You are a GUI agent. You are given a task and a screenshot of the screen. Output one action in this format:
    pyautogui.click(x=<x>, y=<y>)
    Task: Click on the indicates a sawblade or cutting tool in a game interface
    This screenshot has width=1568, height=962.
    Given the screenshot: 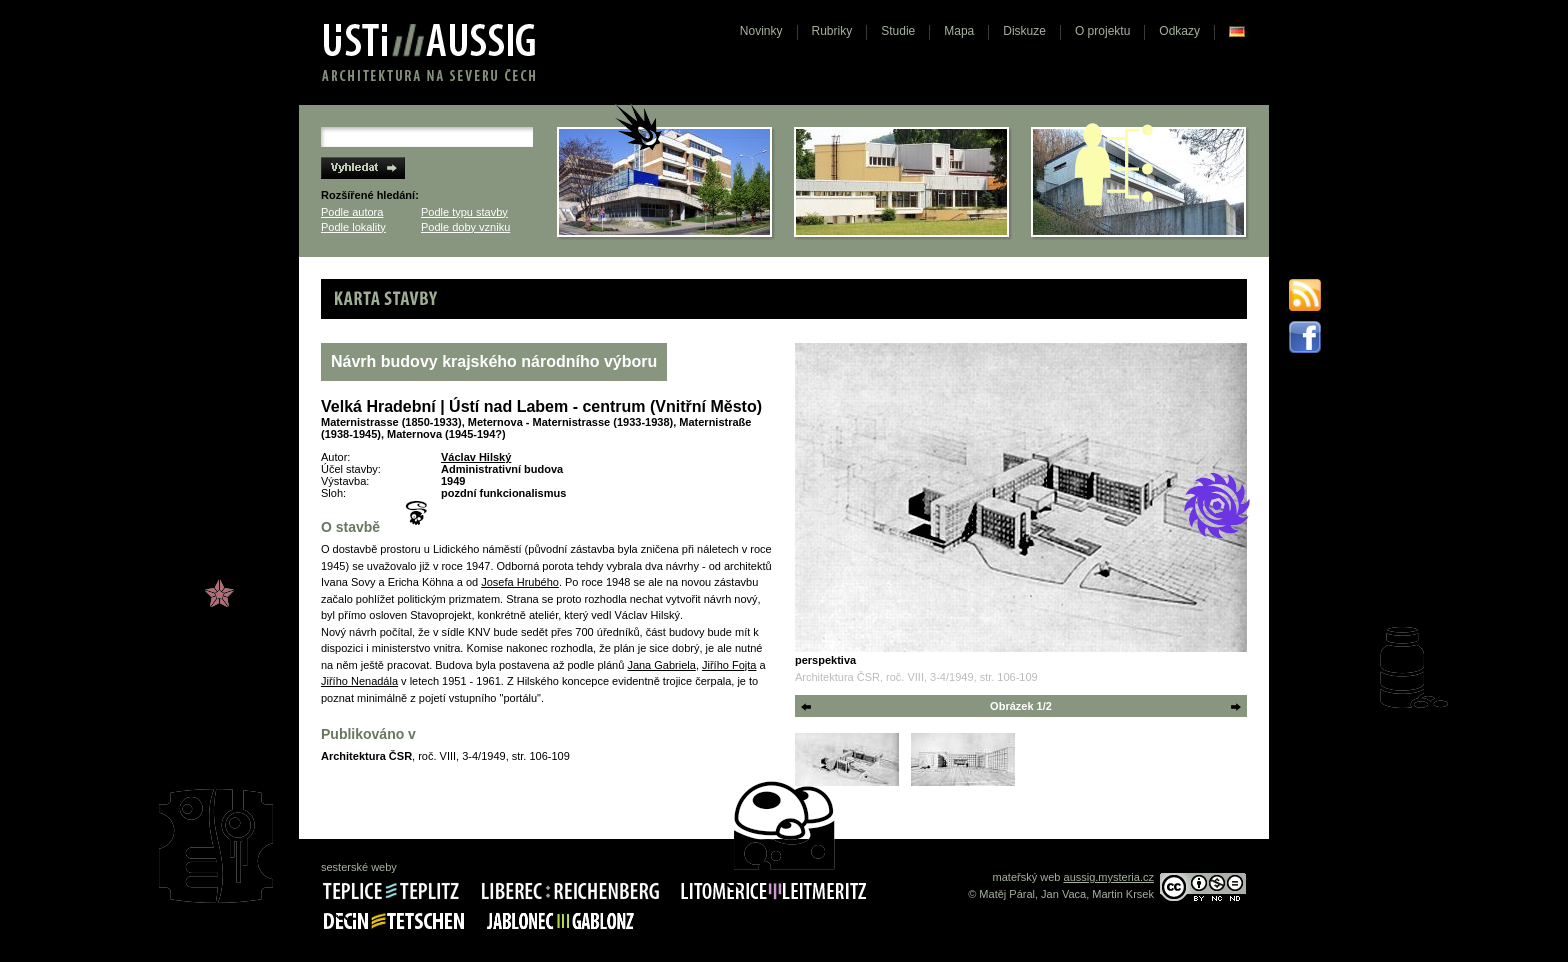 What is the action you would take?
    pyautogui.click(x=1217, y=505)
    